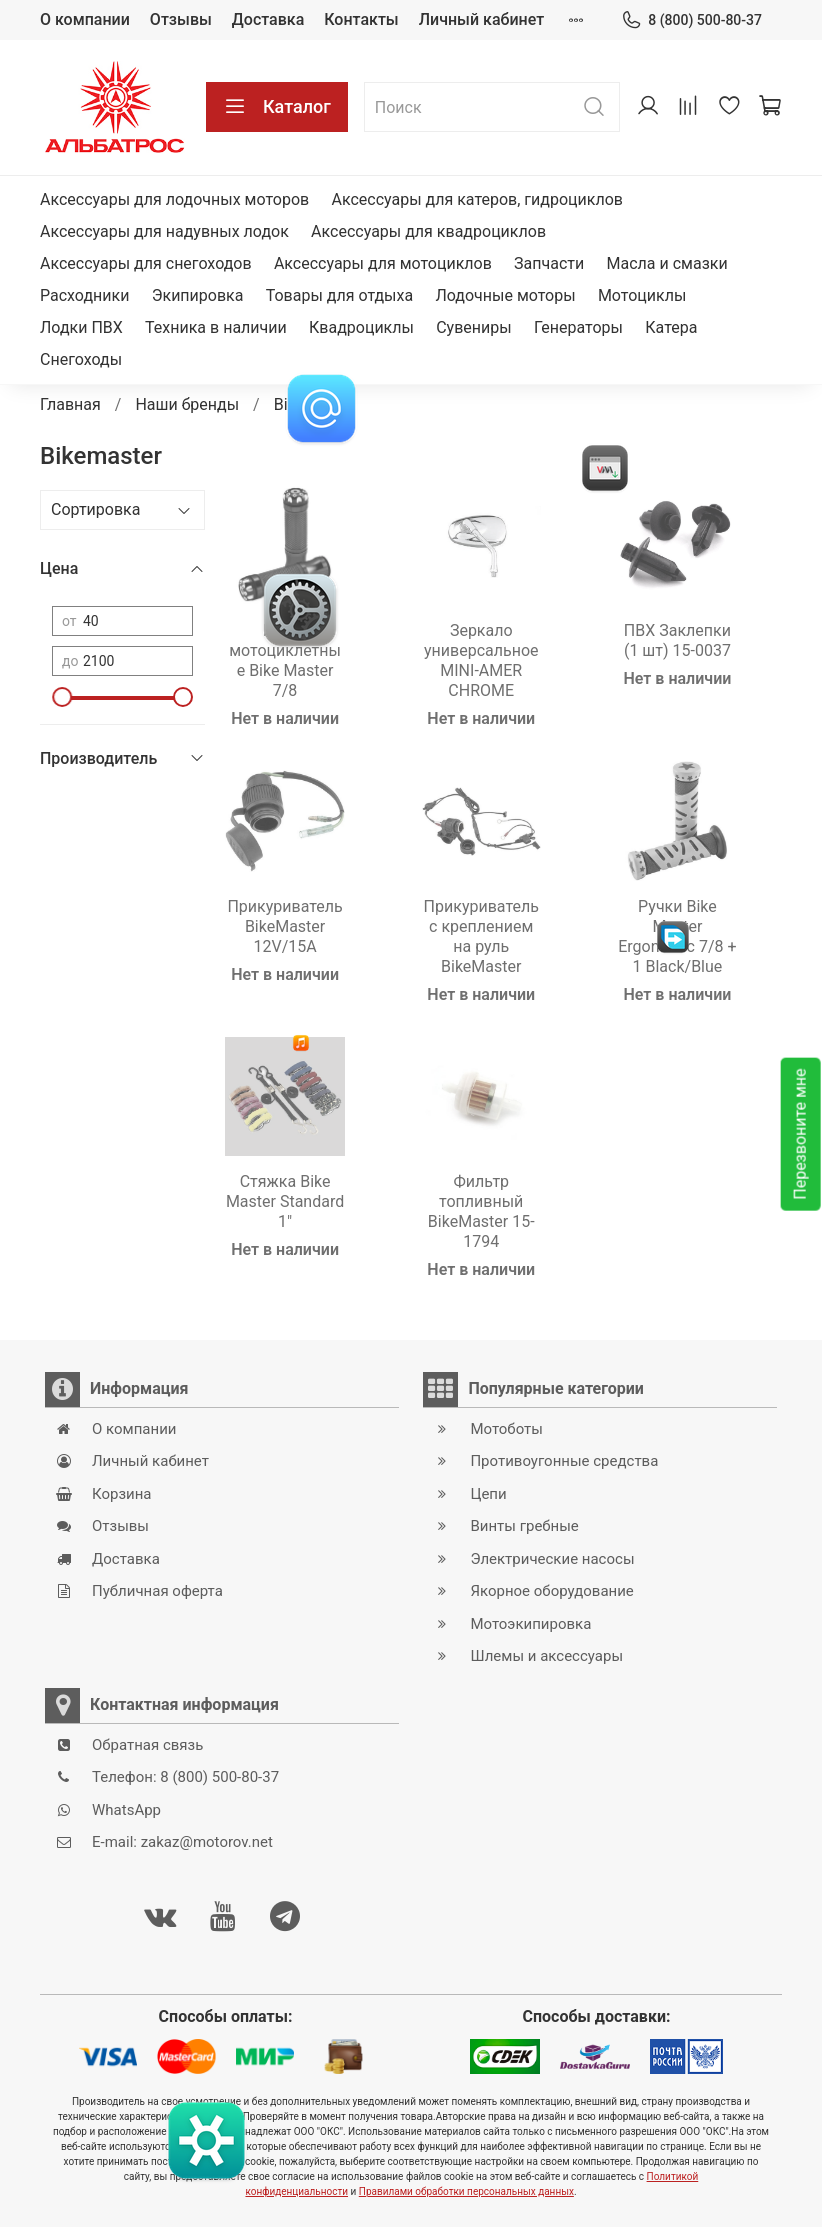 The height and width of the screenshot is (2227, 822). I want to click on open system preferences or settings, so click(300, 610).